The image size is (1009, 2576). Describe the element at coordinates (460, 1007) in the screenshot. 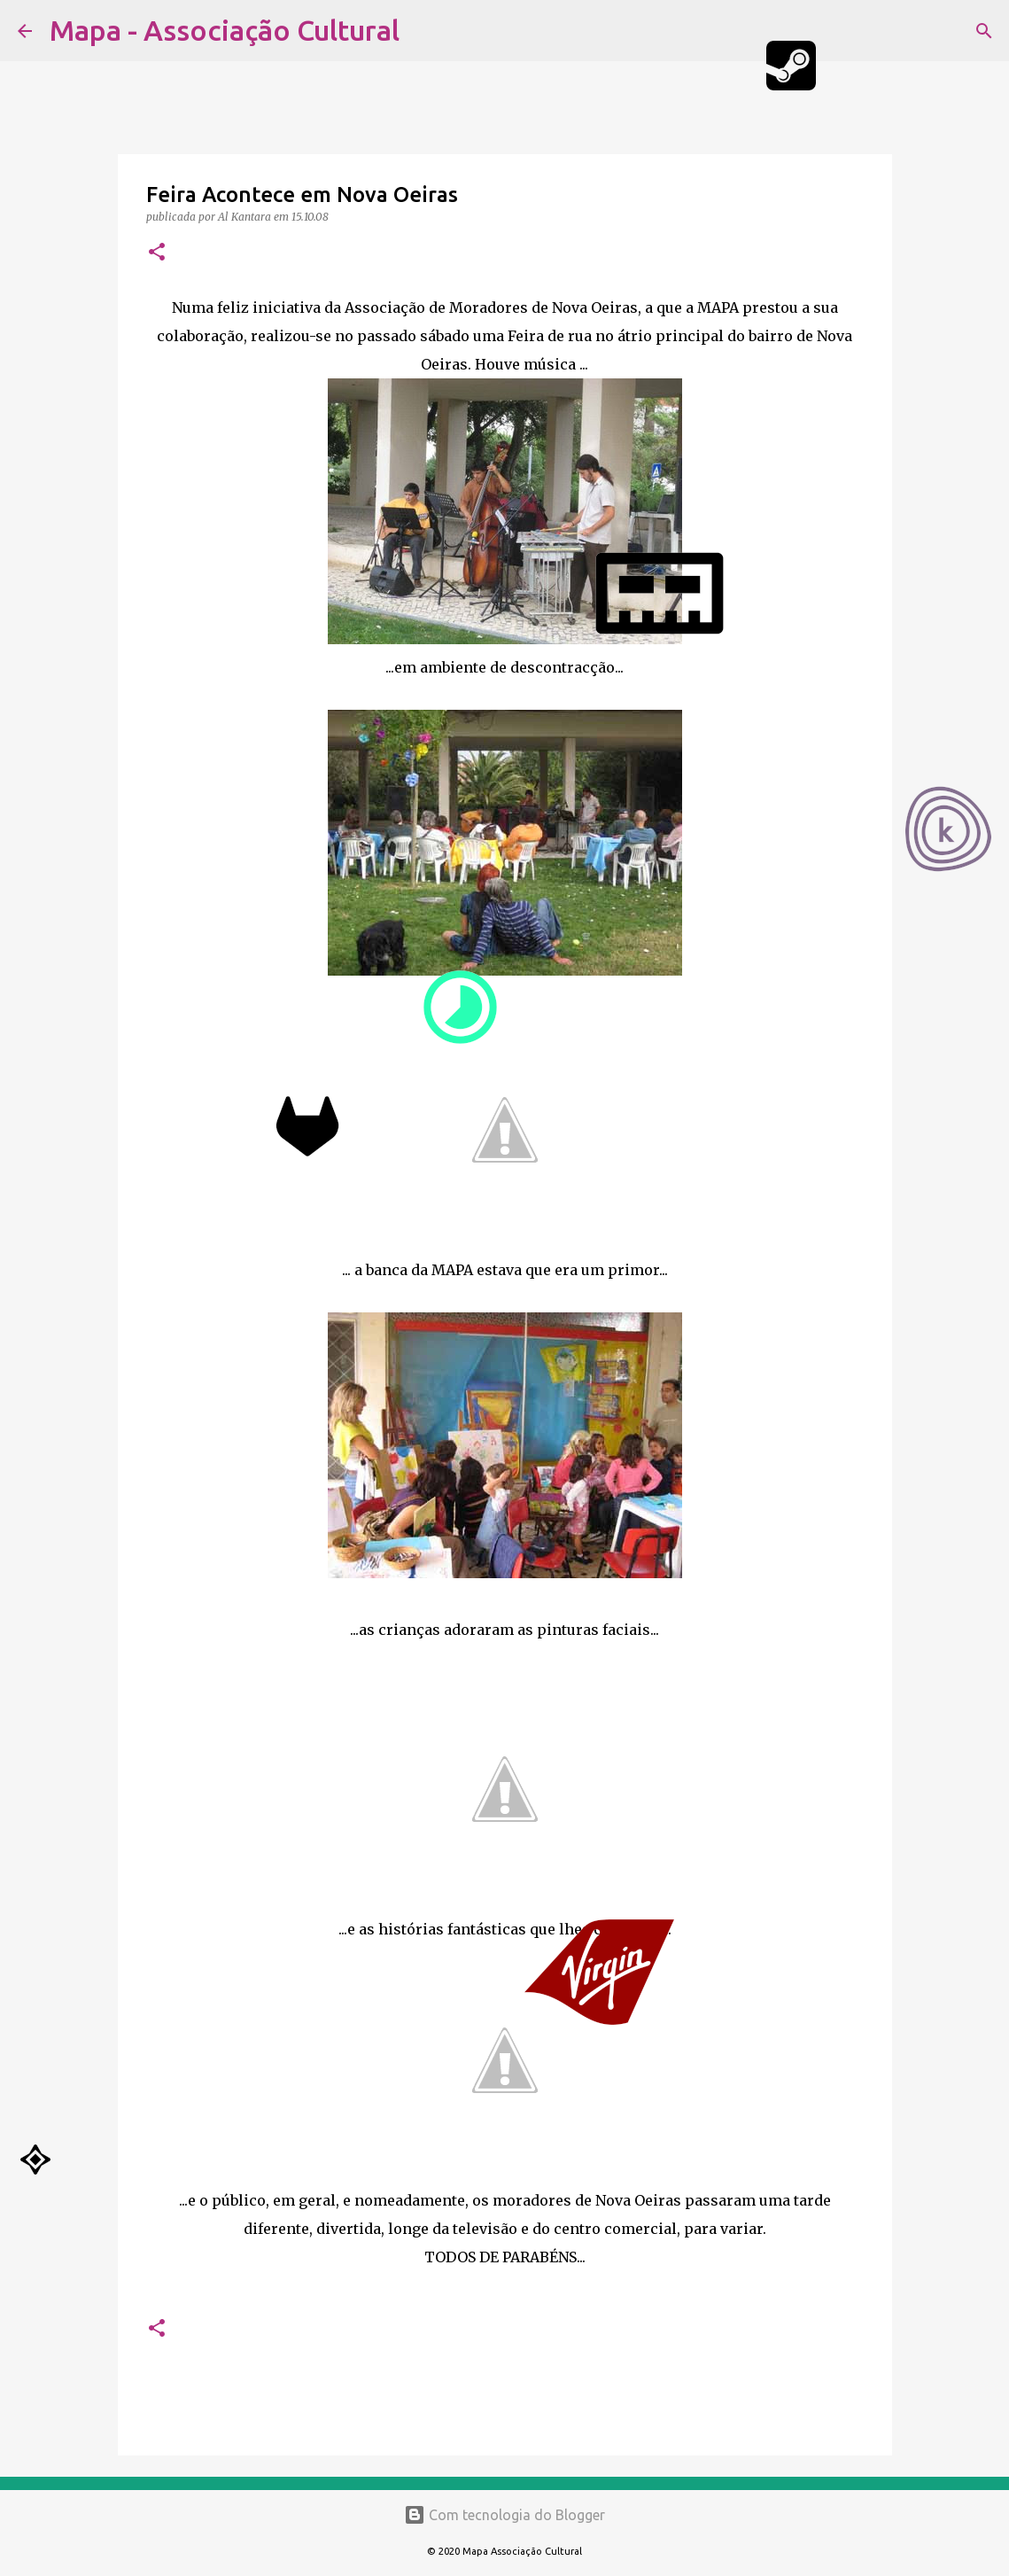

I see `indicates task or download is 50% complete` at that location.